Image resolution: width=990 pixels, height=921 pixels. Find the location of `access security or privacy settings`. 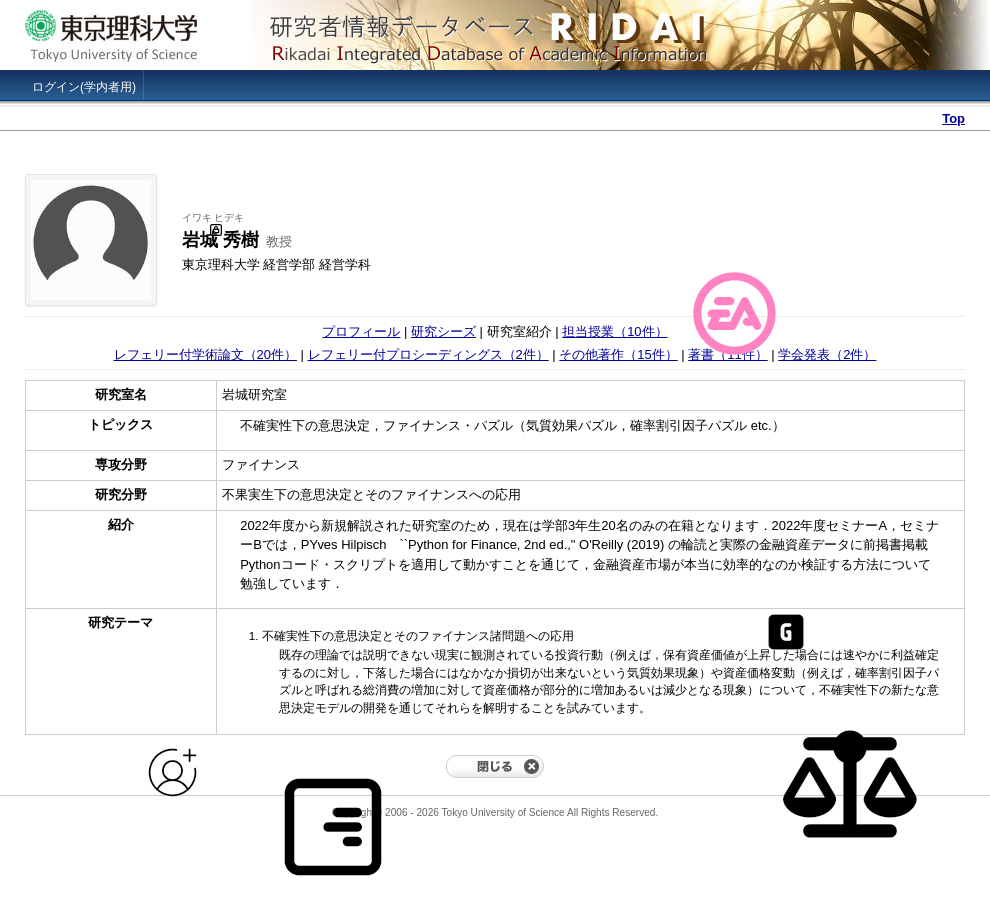

access security or privacy settings is located at coordinates (216, 230).